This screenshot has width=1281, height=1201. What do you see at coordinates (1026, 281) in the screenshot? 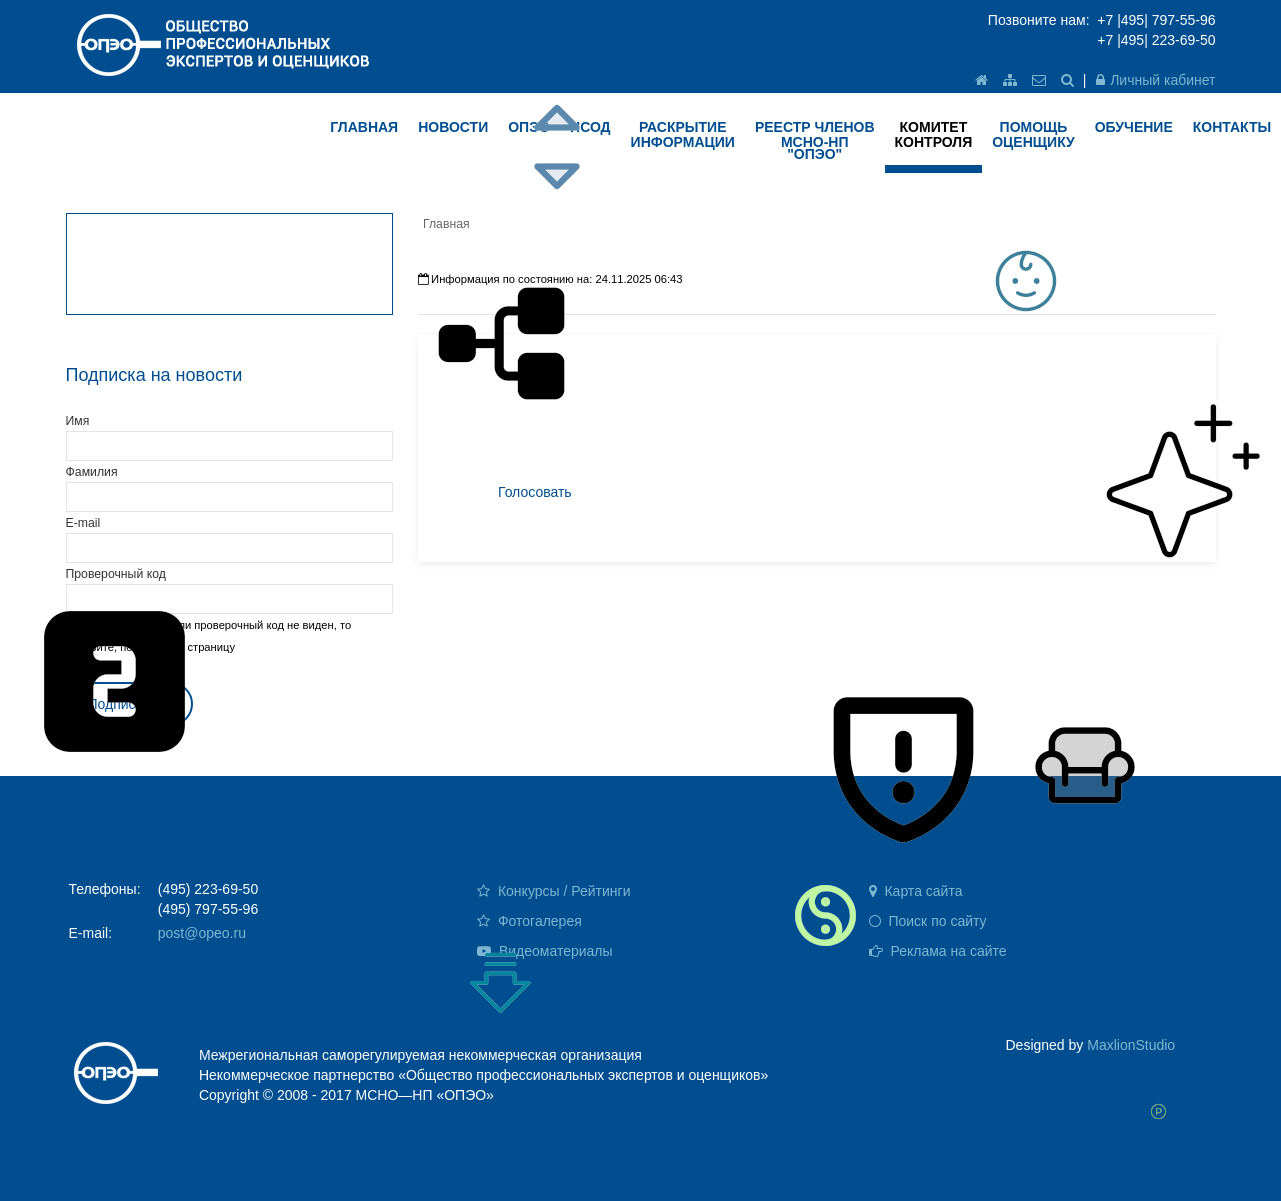
I see `access baby or child-related features` at bounding box center [1026, 281].